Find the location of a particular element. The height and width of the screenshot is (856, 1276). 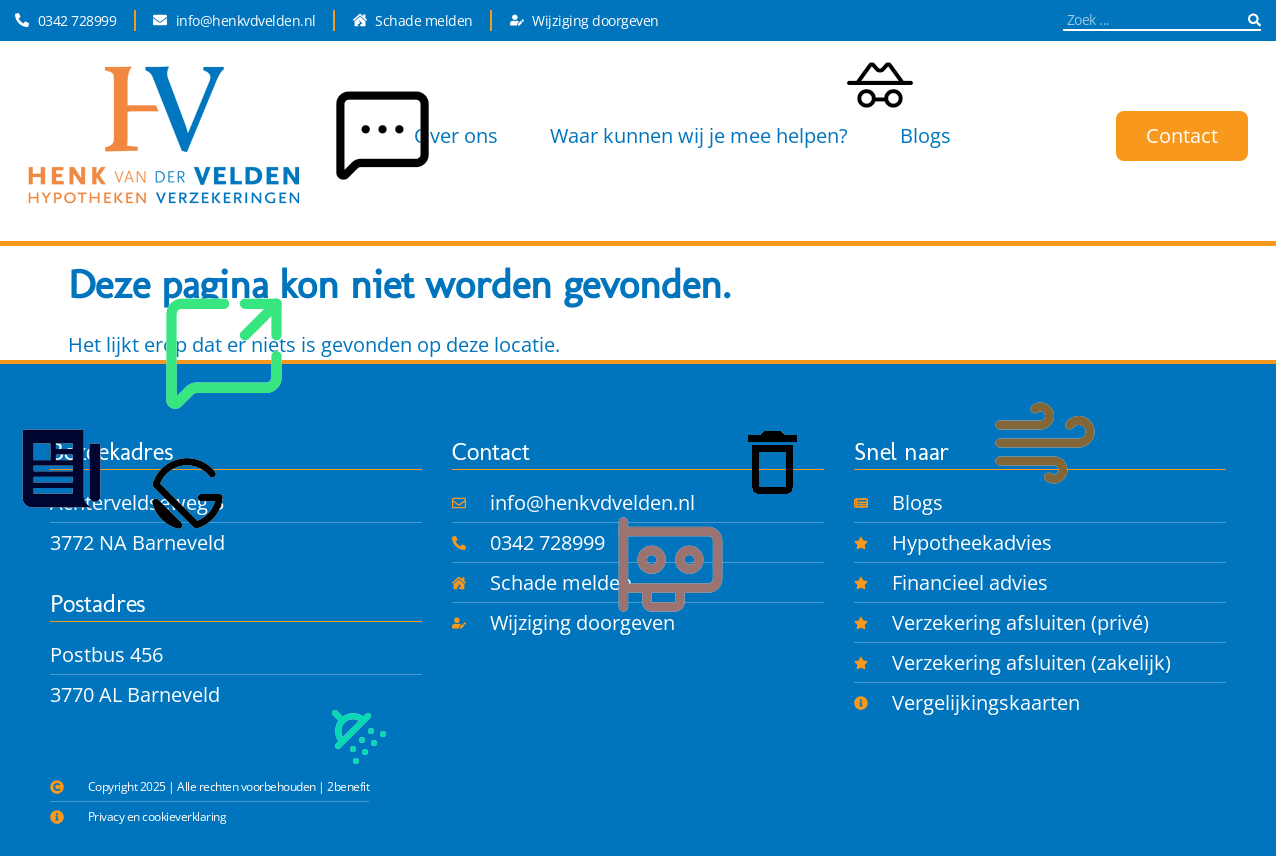

share this conversation is located at coordinates (224, 351).